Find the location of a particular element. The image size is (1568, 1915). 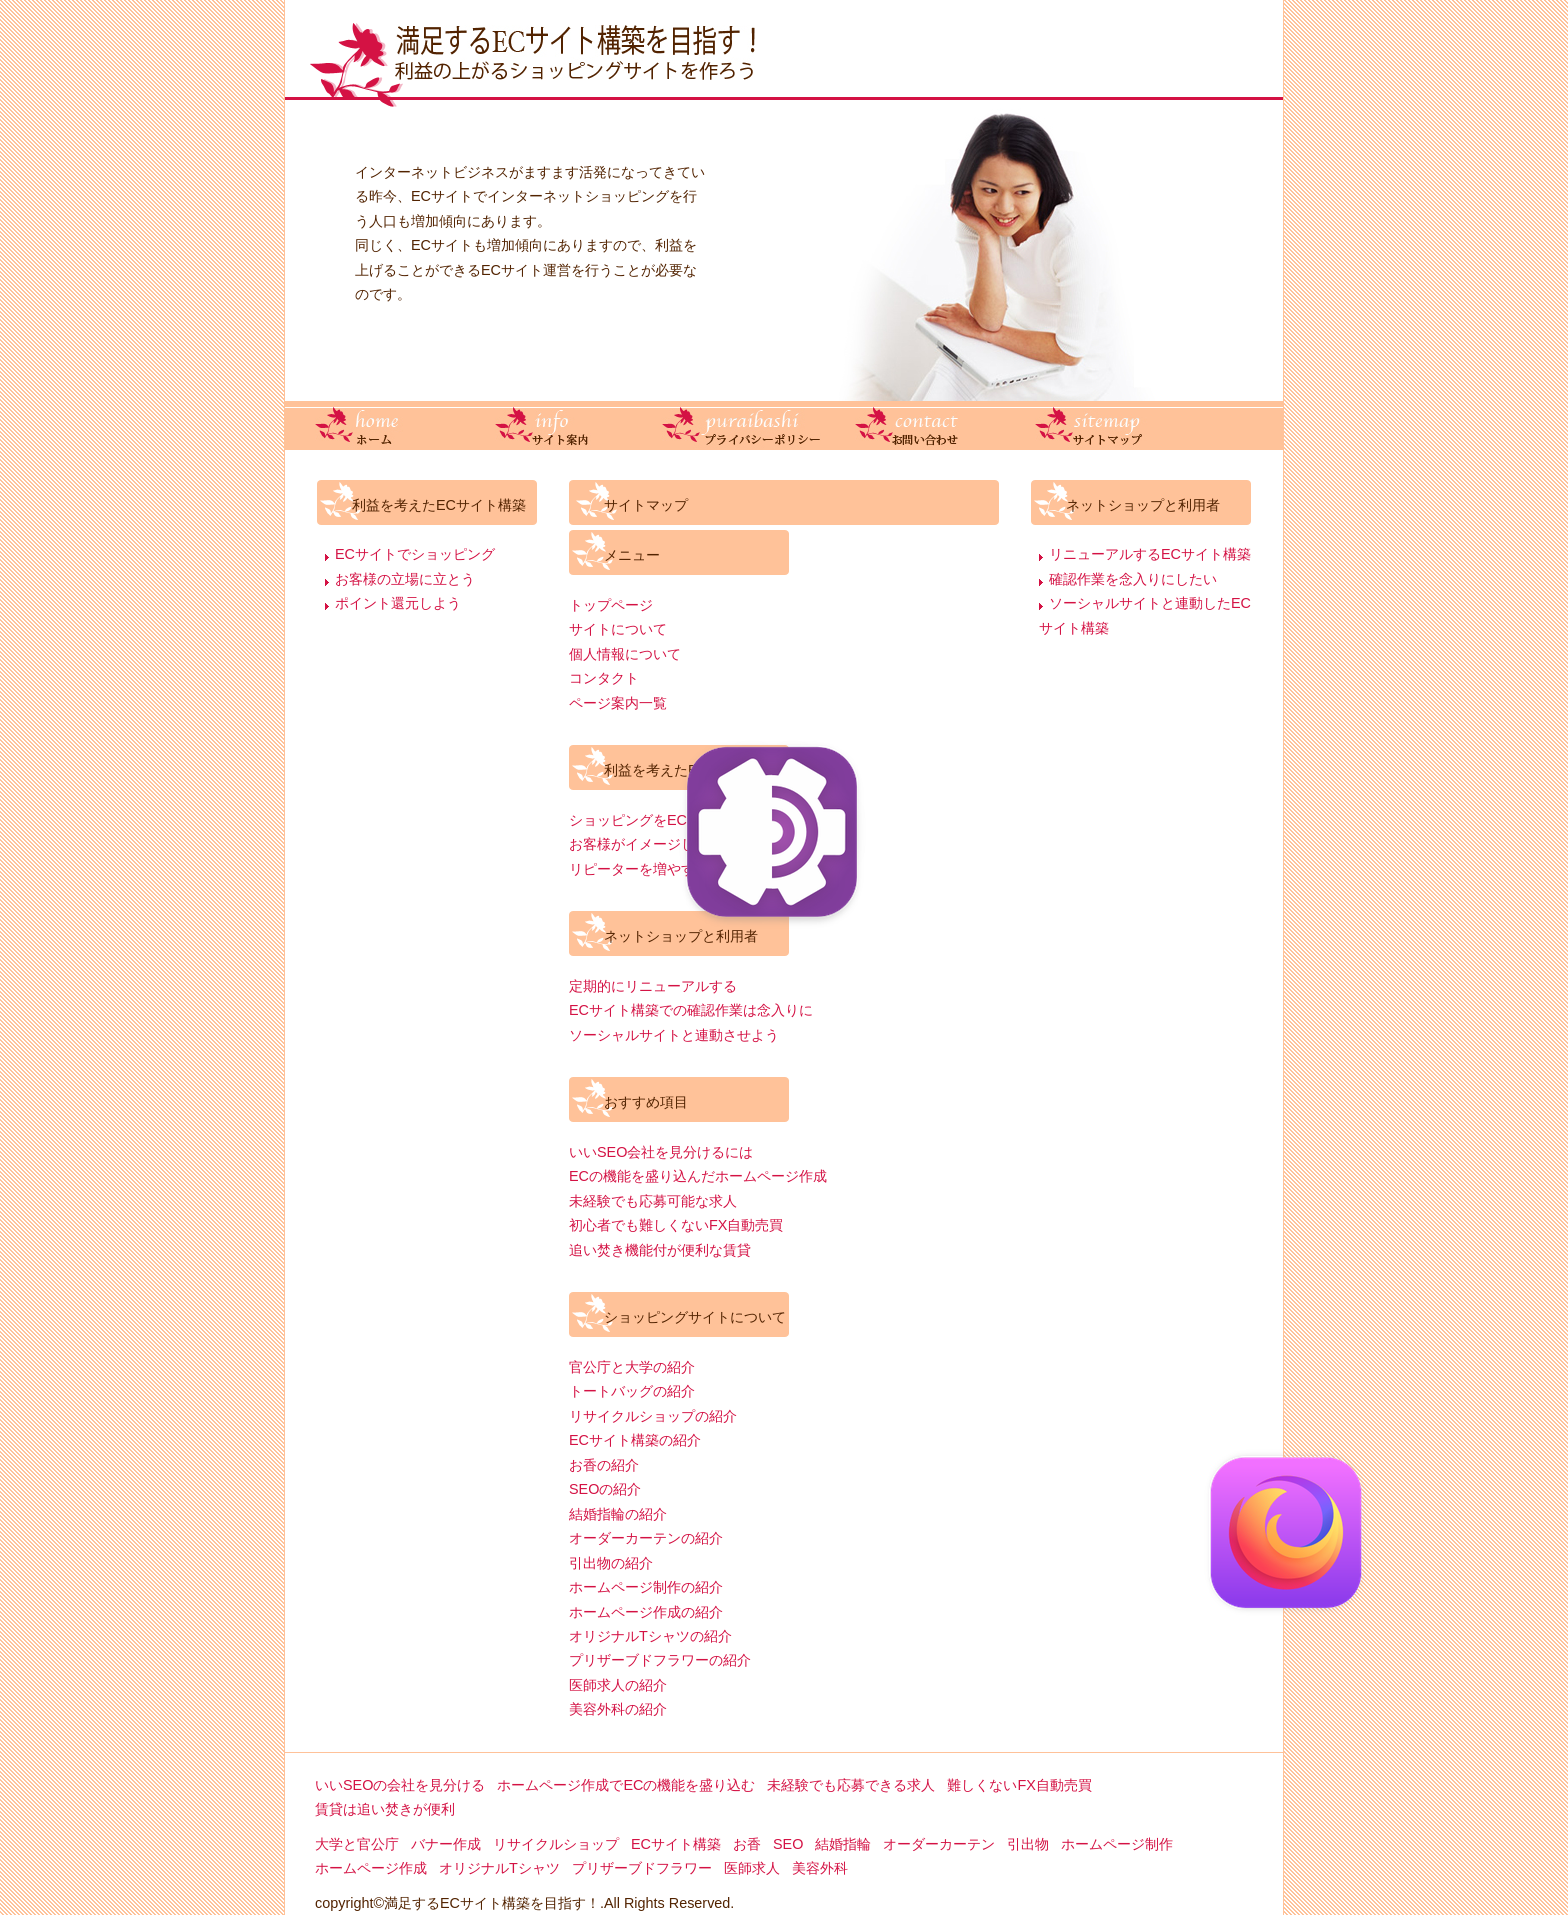

open firefox browser is located at coordinates (1286, 1530).